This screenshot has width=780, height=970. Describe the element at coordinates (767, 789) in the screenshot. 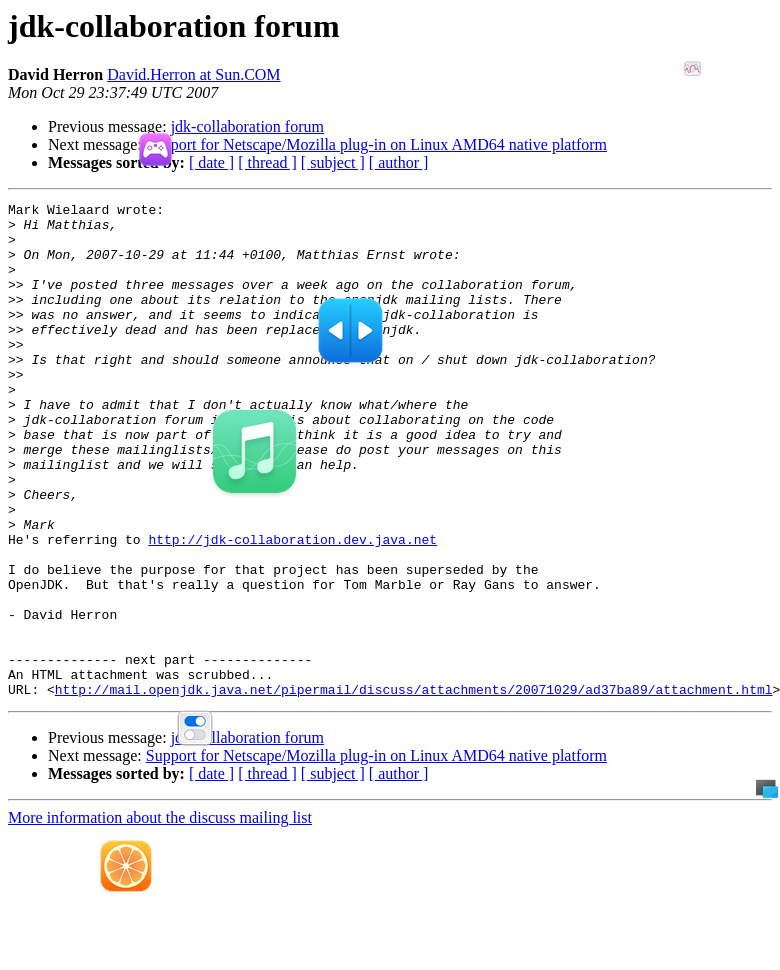

I see `launch emulator application` at that location.